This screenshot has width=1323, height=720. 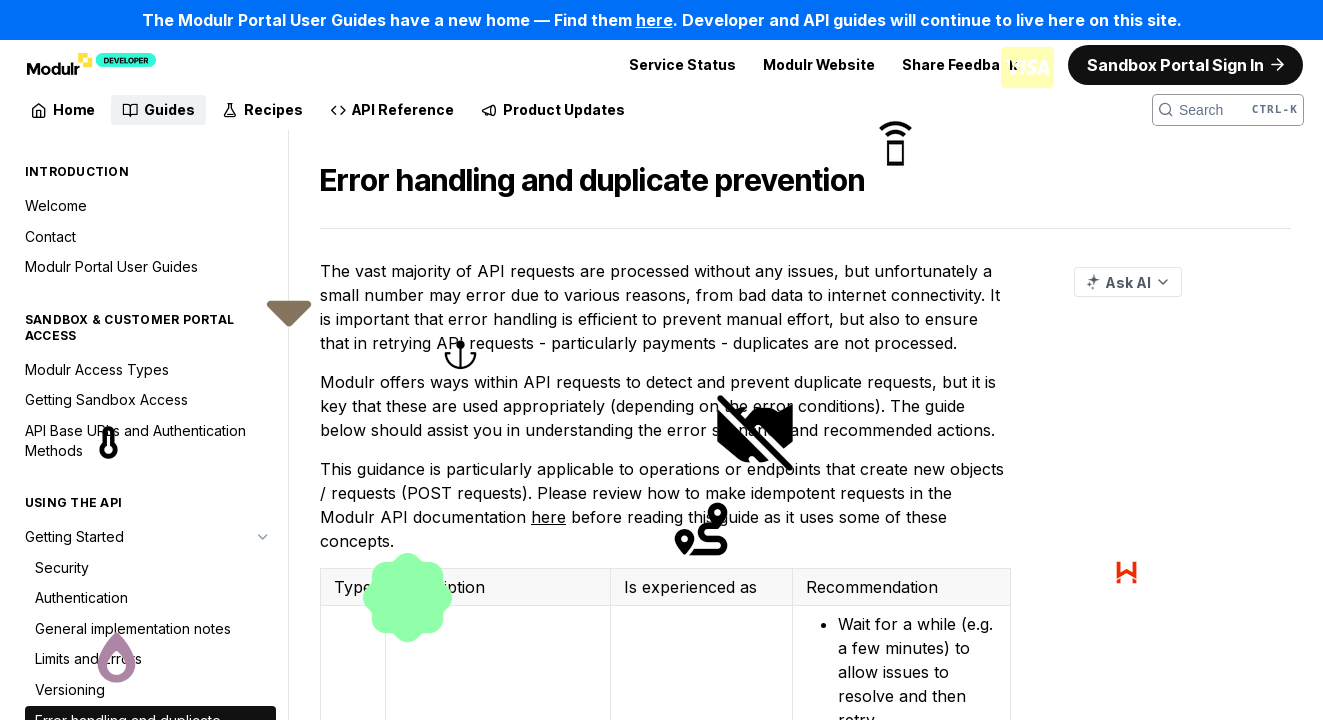 What do you see at coordinates (289, 297) in the screenshot?
I see `sort items in descending order` at bounding box center [289, 297].